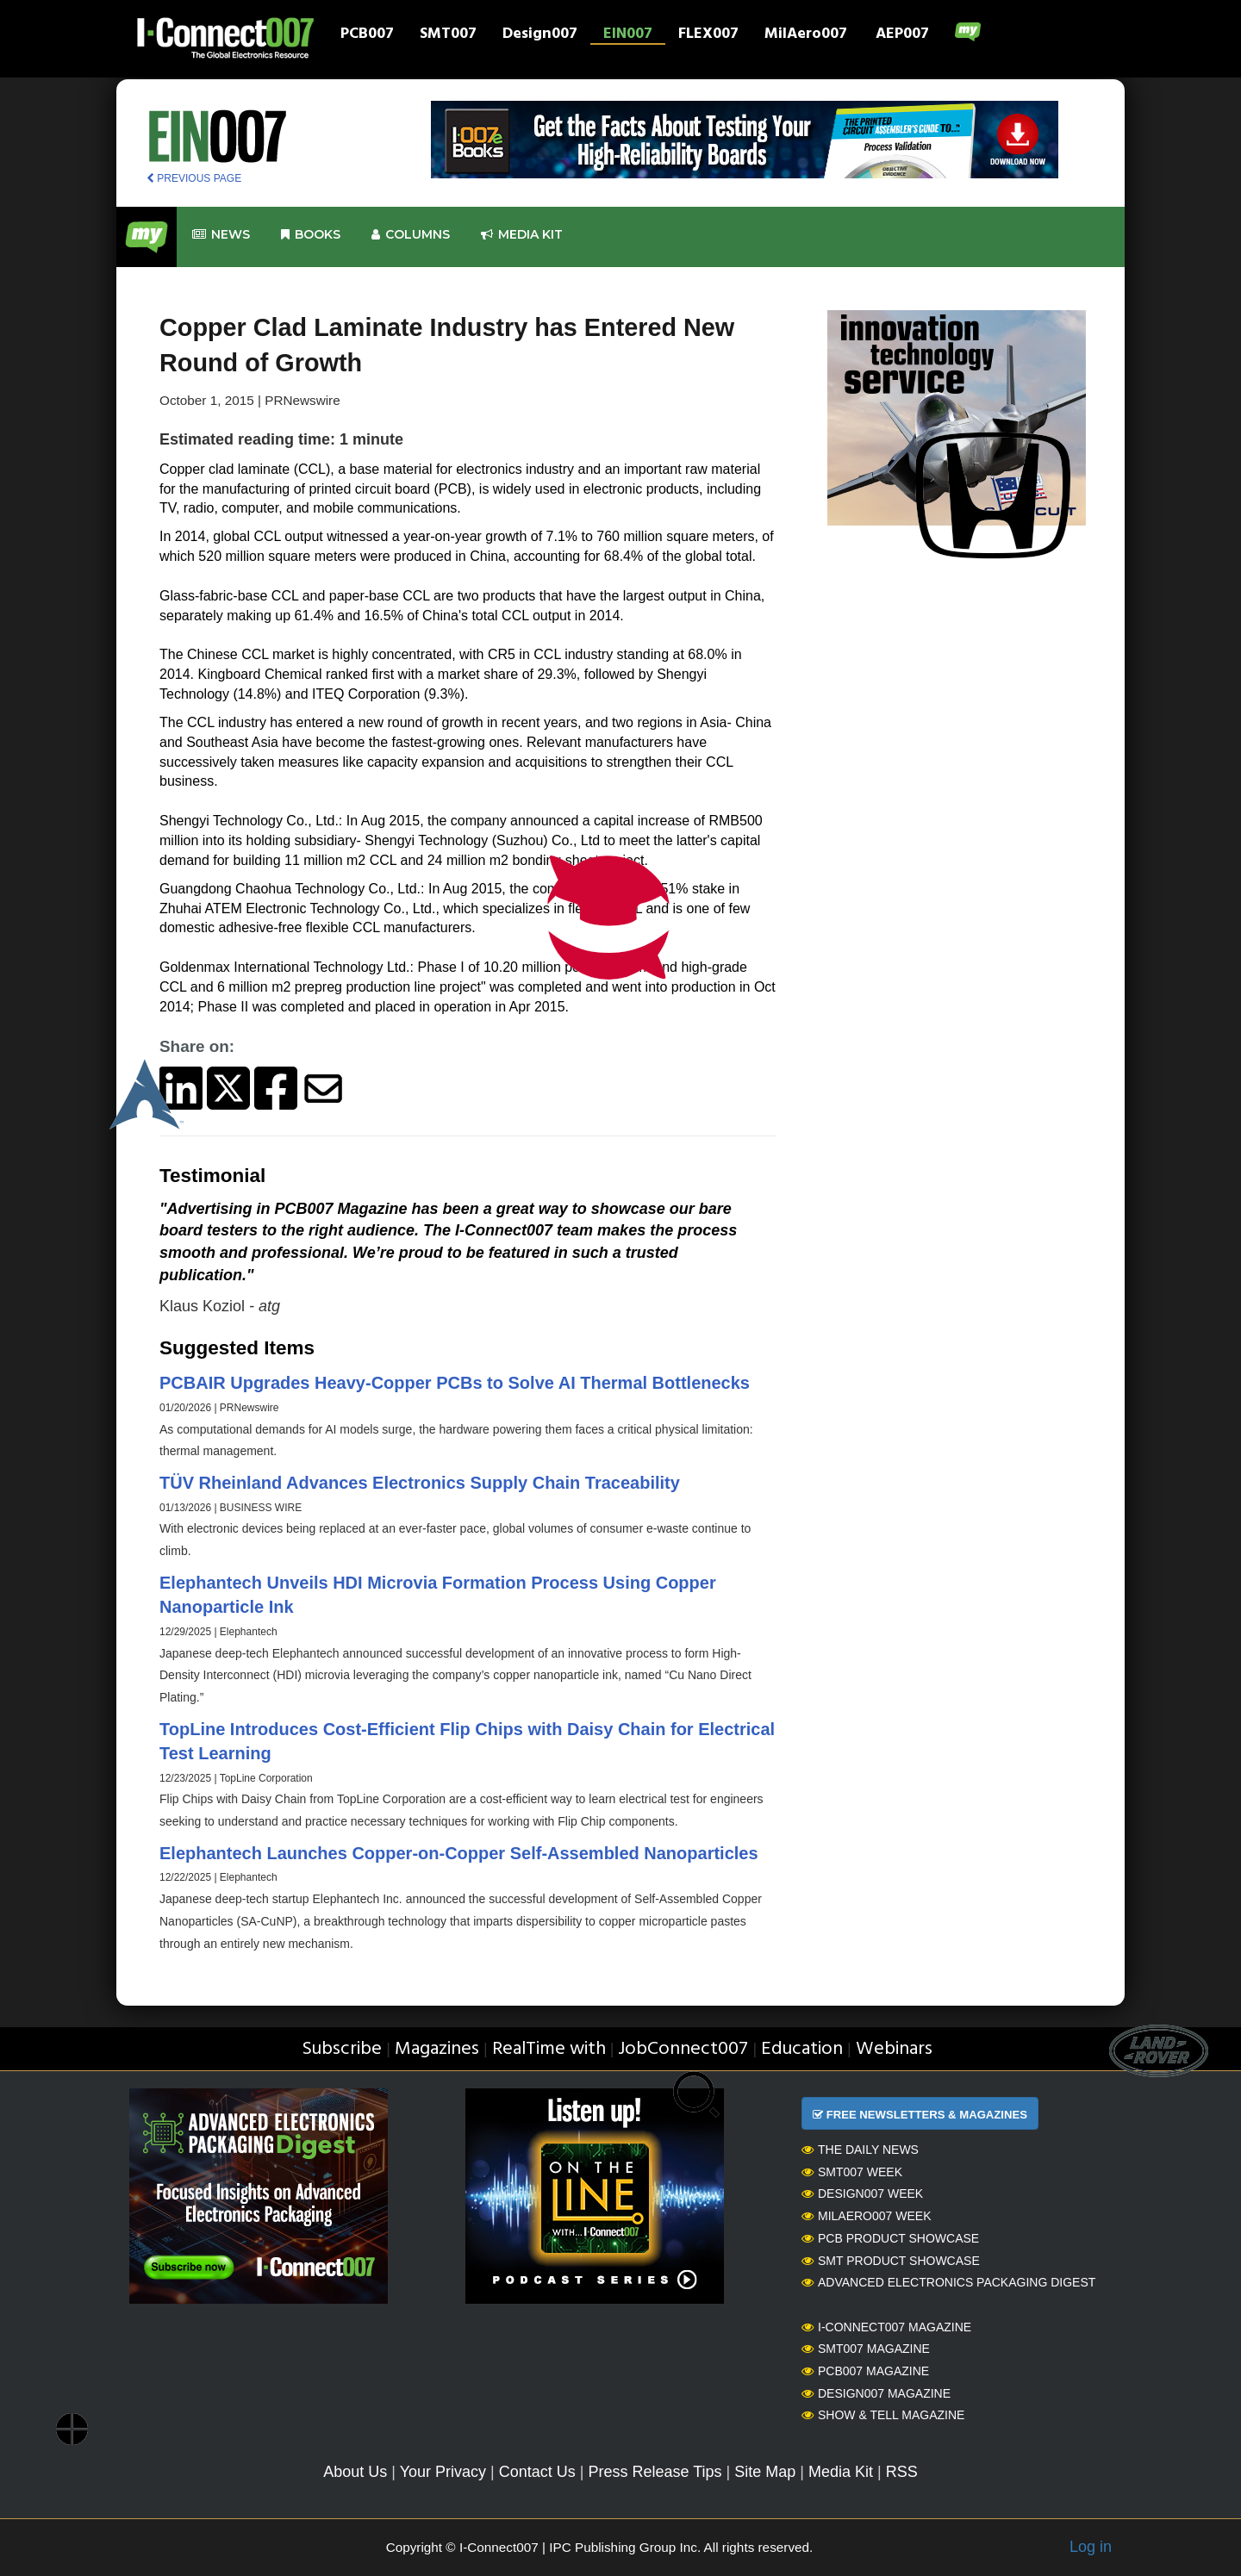 The width and height of the screenshot is (1241, 2576). Describe the element at coordinates (608, 918) in the screenshot. I see `open Linphone app` at that location.